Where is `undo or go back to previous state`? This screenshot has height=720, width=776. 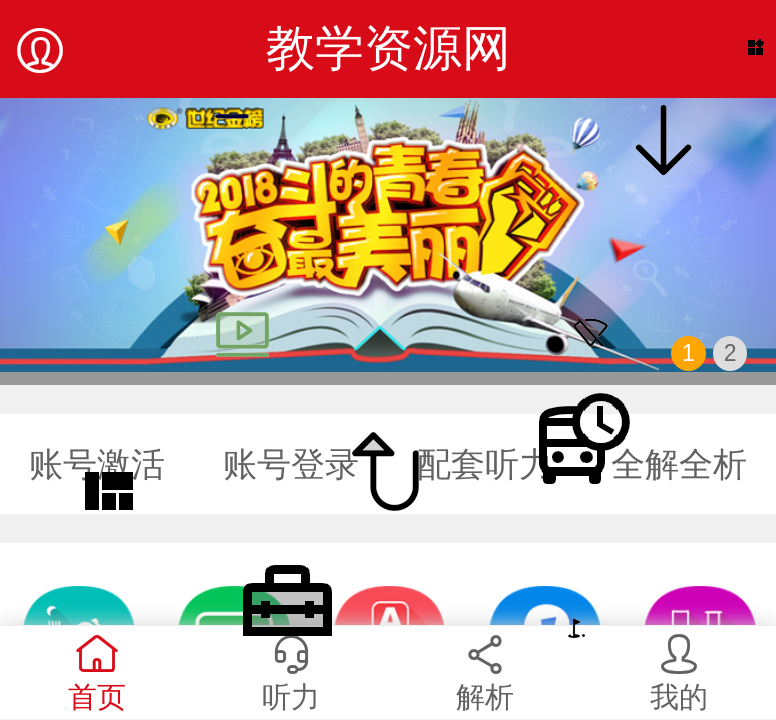 undo or go back to previous state is located at coordinates (388, 471).